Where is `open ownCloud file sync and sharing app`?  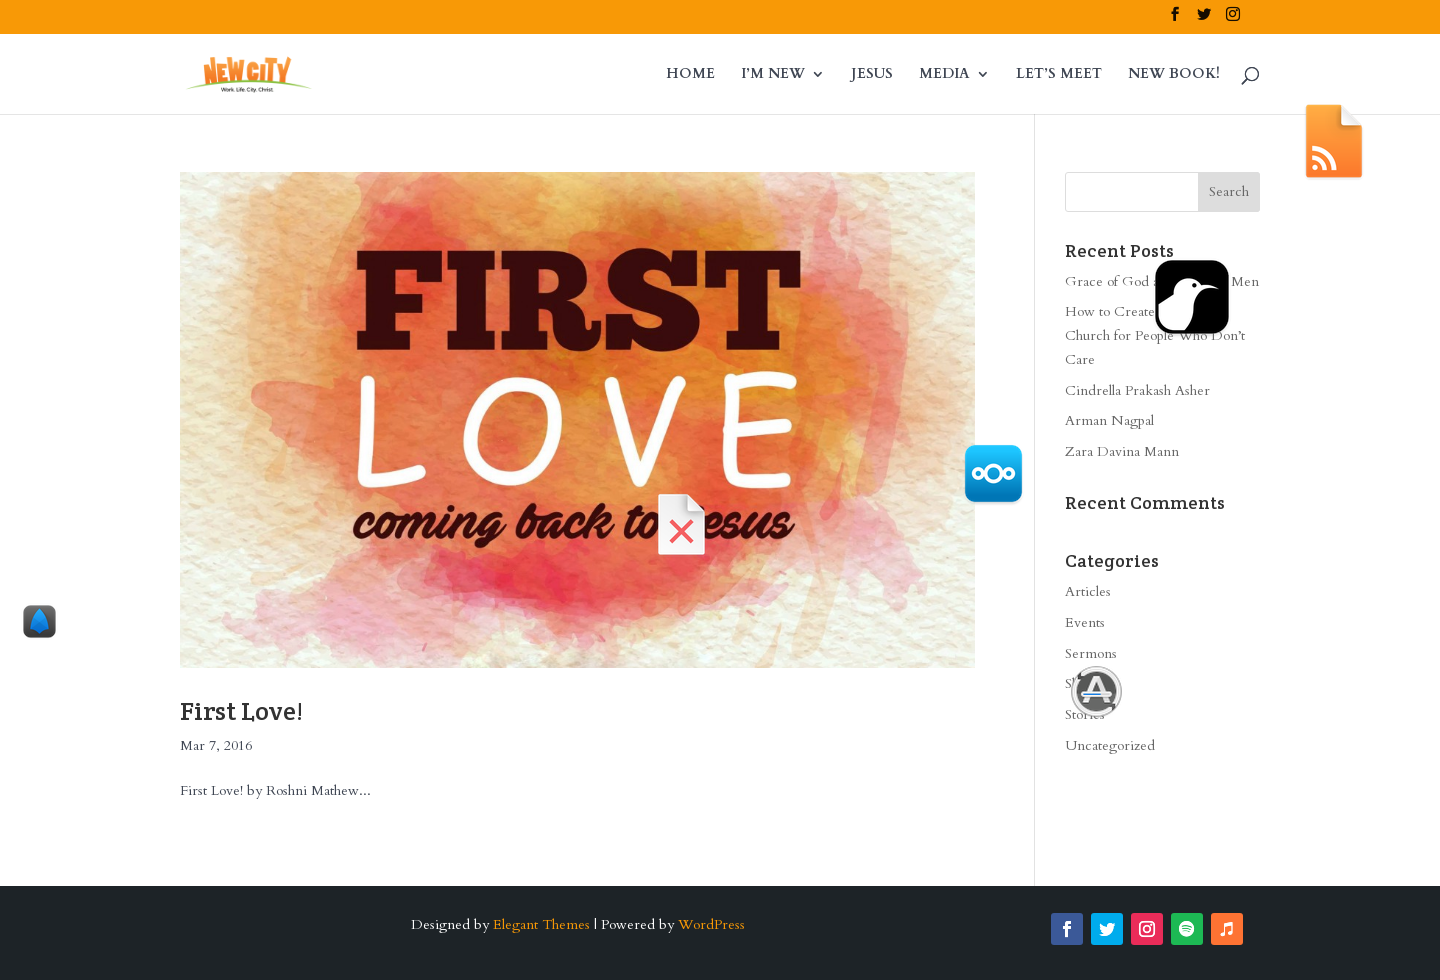
open ownCloud file sync and sharing app is located at coordinates (993, 473).